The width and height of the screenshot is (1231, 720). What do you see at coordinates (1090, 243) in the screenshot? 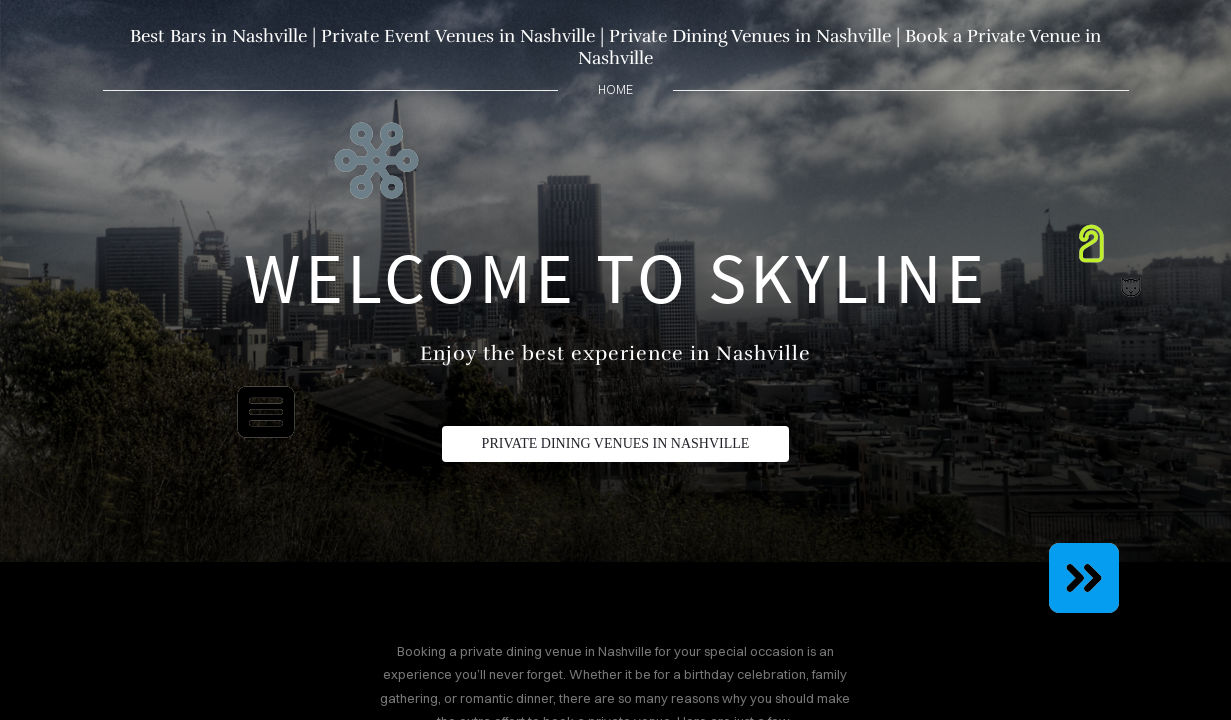
I see `access hotel or accommodation services` at bounding box center [1090, 243].